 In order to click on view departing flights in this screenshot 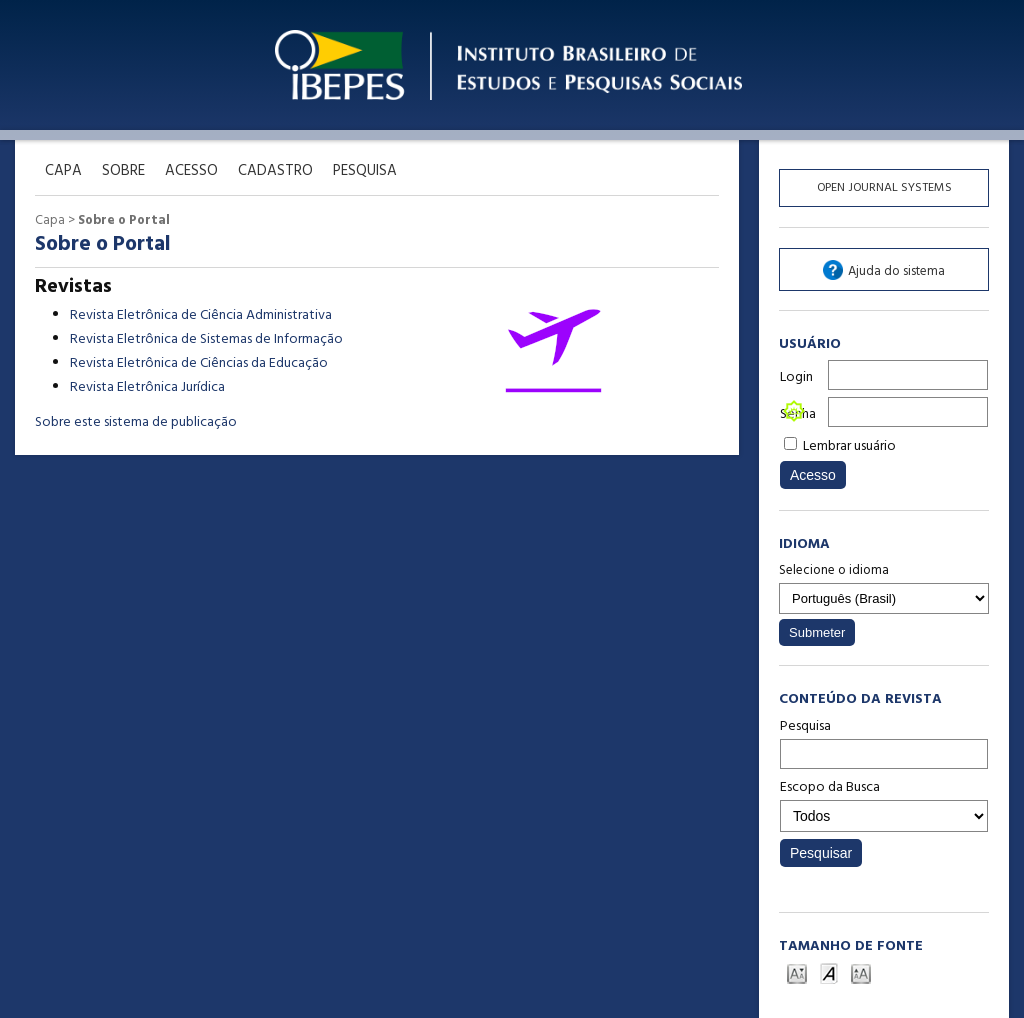, I will do `click(553, 349)`.